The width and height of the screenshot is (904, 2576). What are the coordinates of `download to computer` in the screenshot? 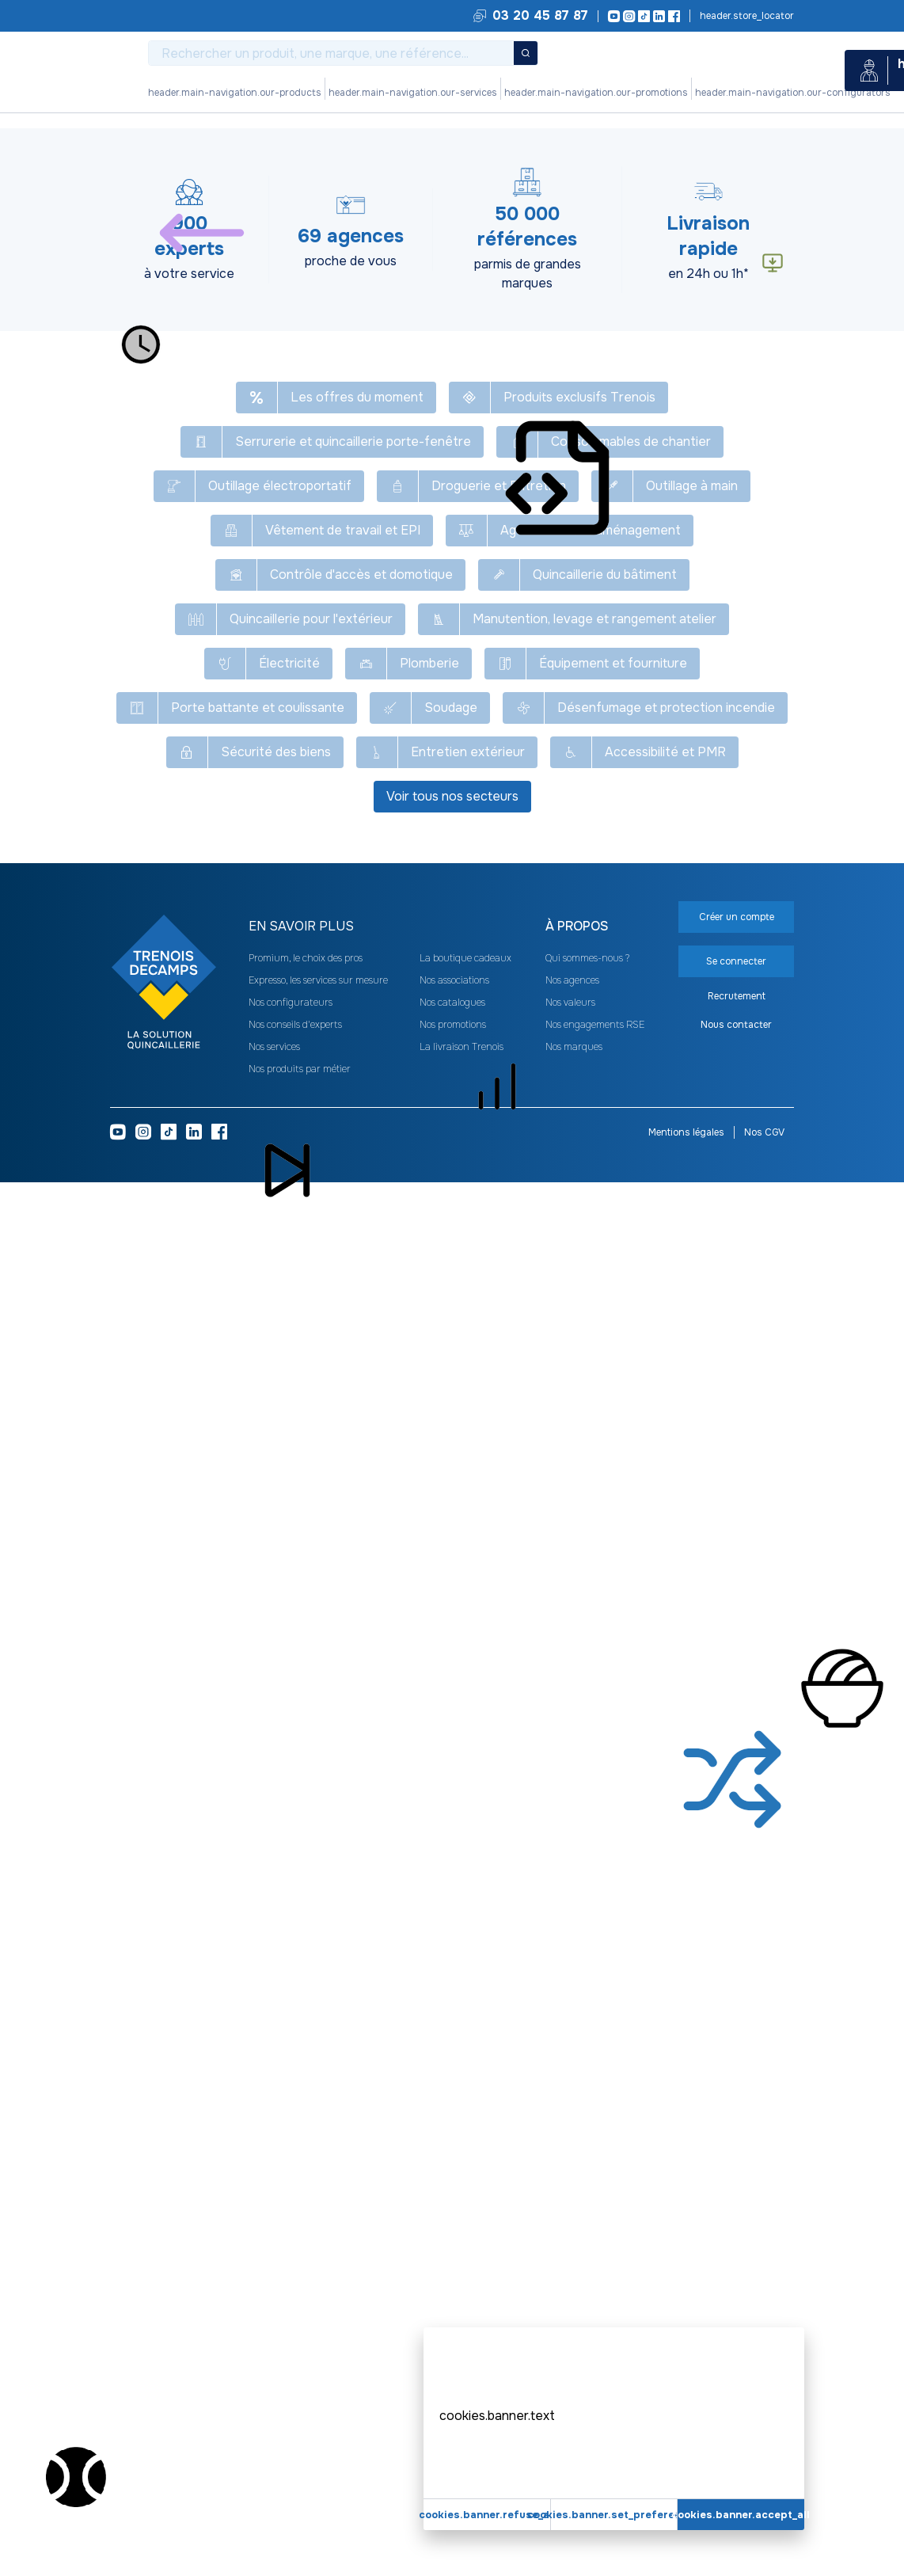 It's located at (773, 263).